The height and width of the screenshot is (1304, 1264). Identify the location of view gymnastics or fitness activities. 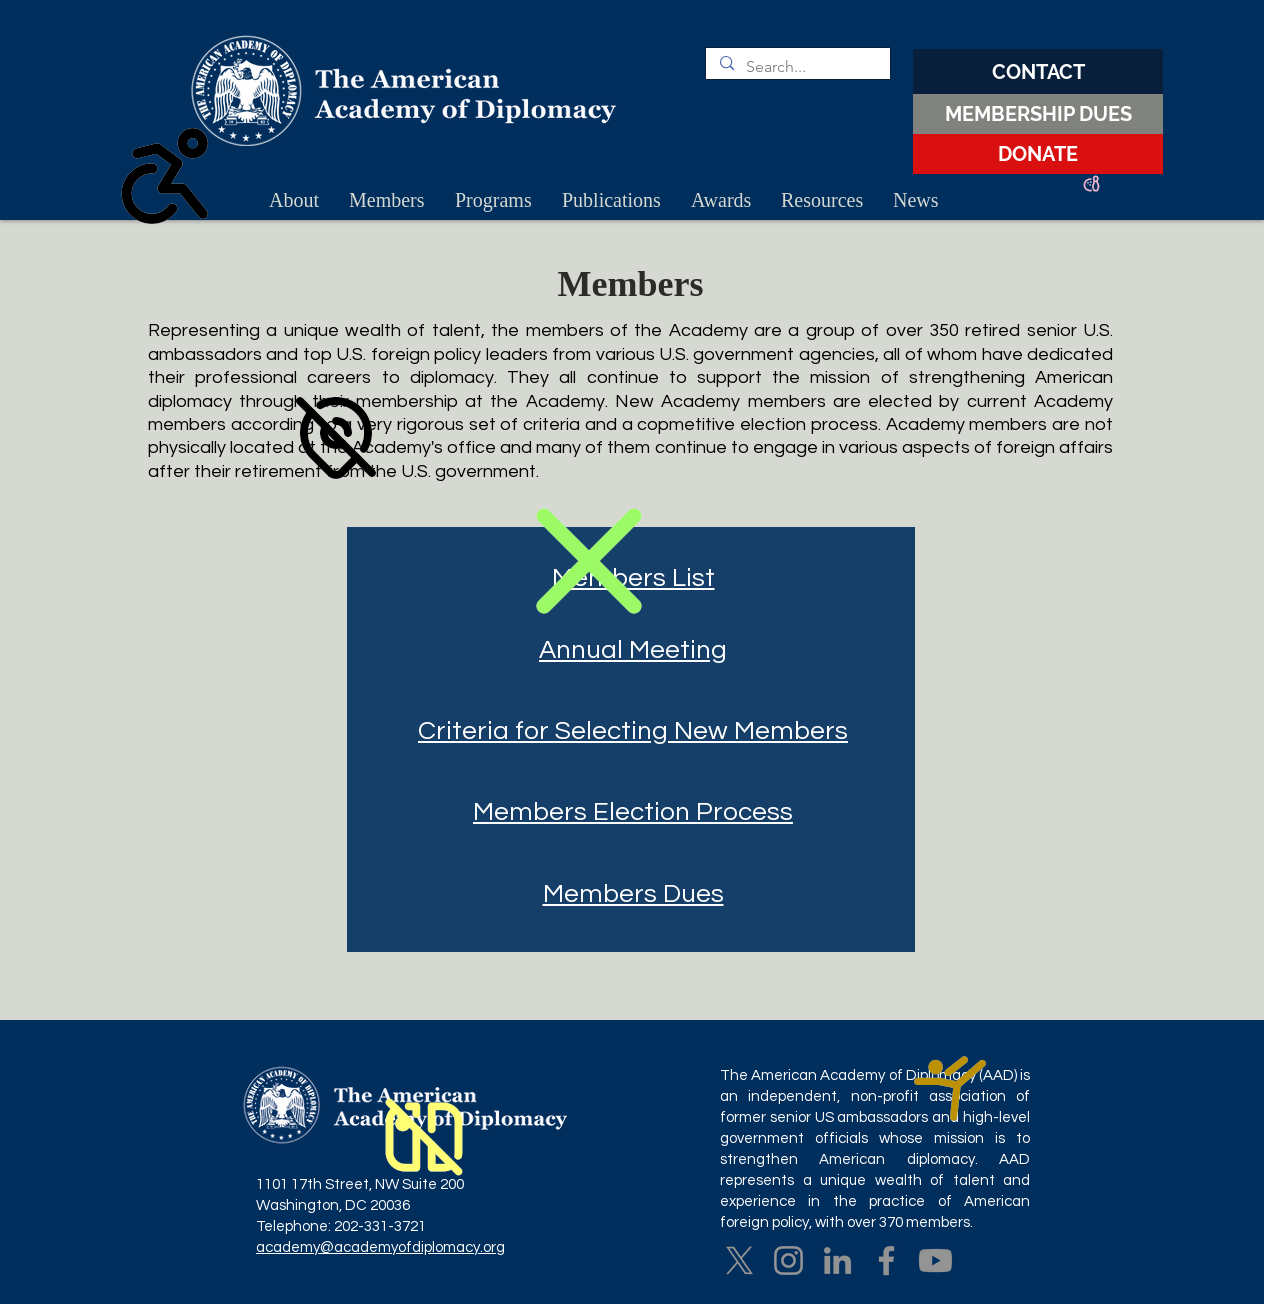
(950, 1085).